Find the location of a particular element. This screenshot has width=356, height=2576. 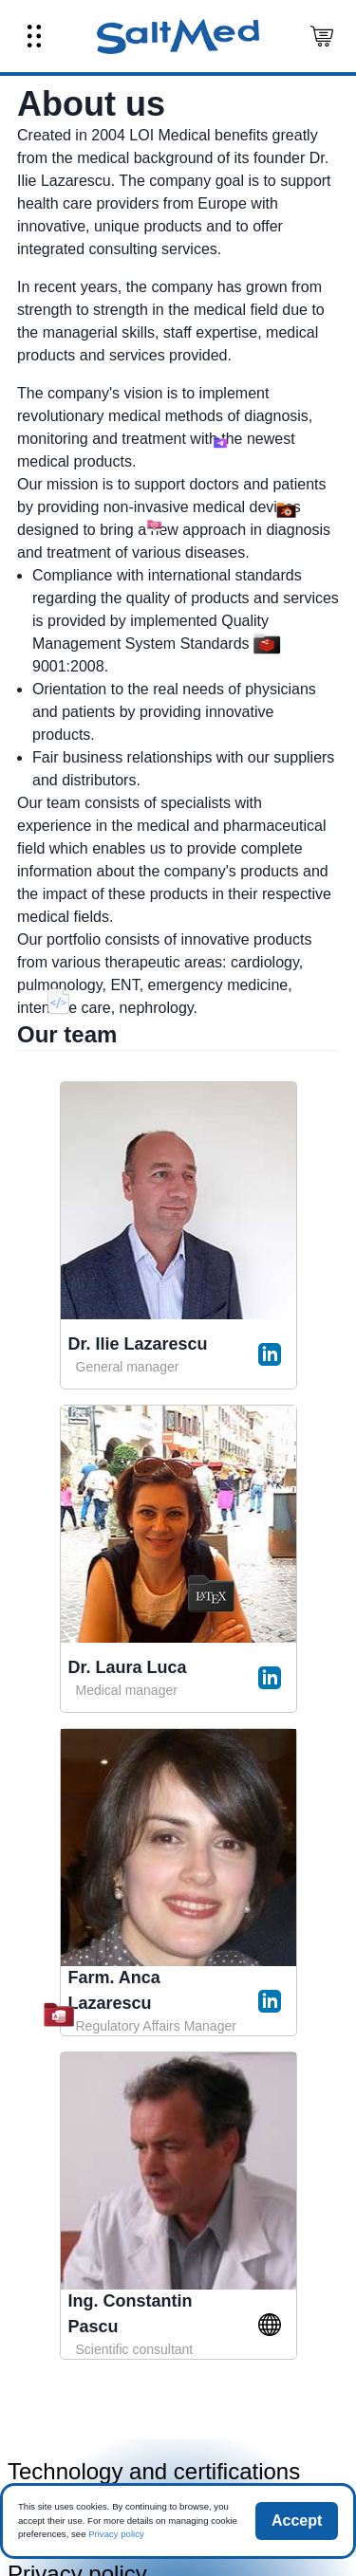

open telegram downloads folder is located at coordinates (220, 443).